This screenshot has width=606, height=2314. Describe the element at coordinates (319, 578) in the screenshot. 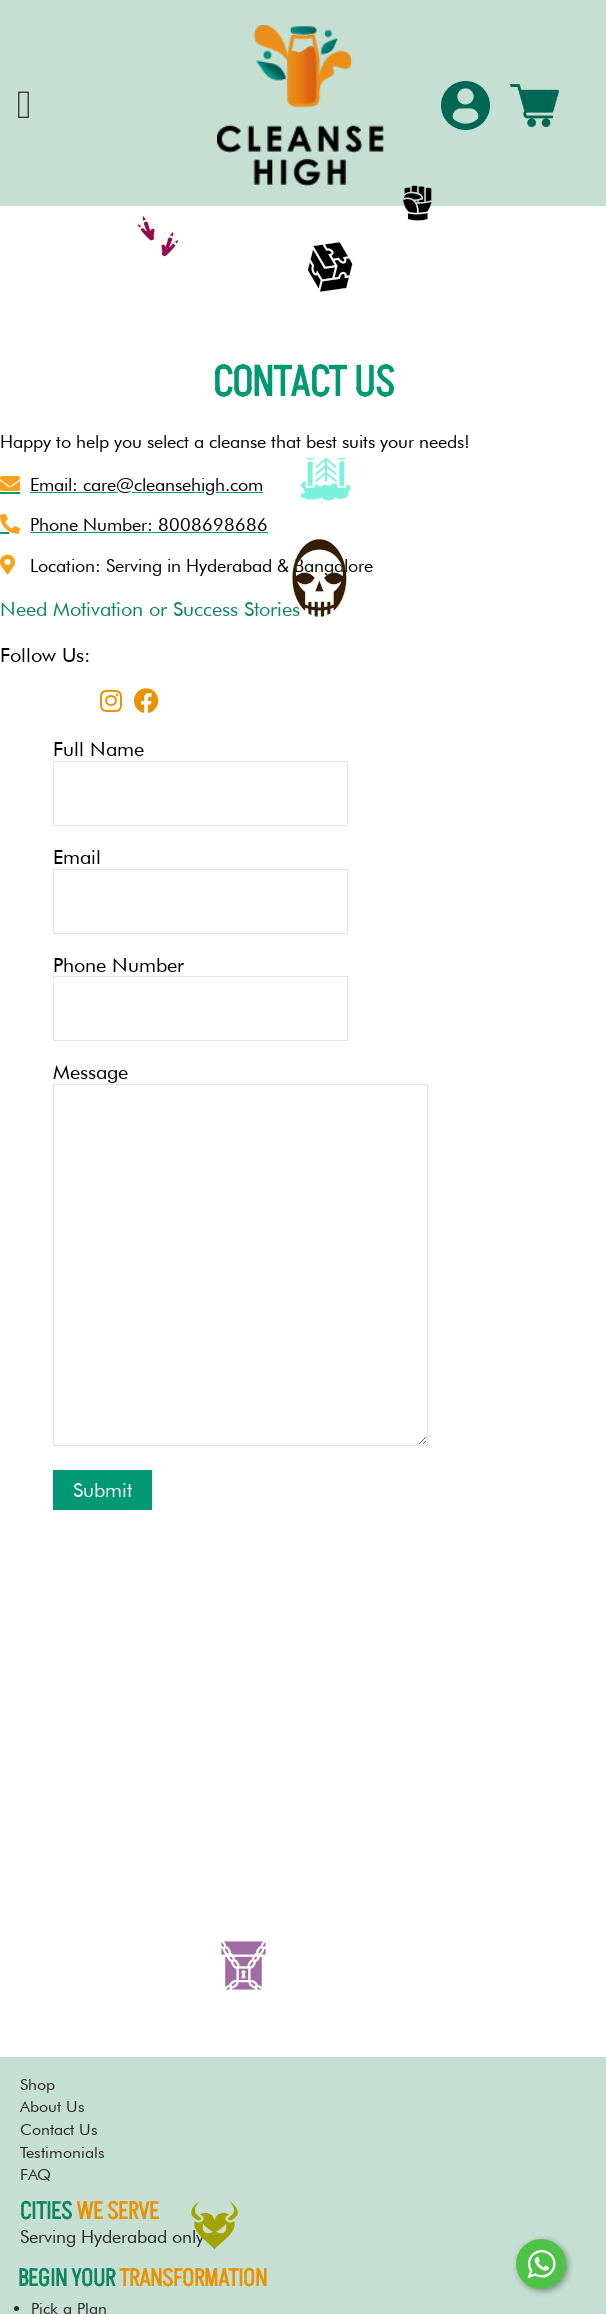

I see `select skull mask avatar or character cosmetic` at that location.